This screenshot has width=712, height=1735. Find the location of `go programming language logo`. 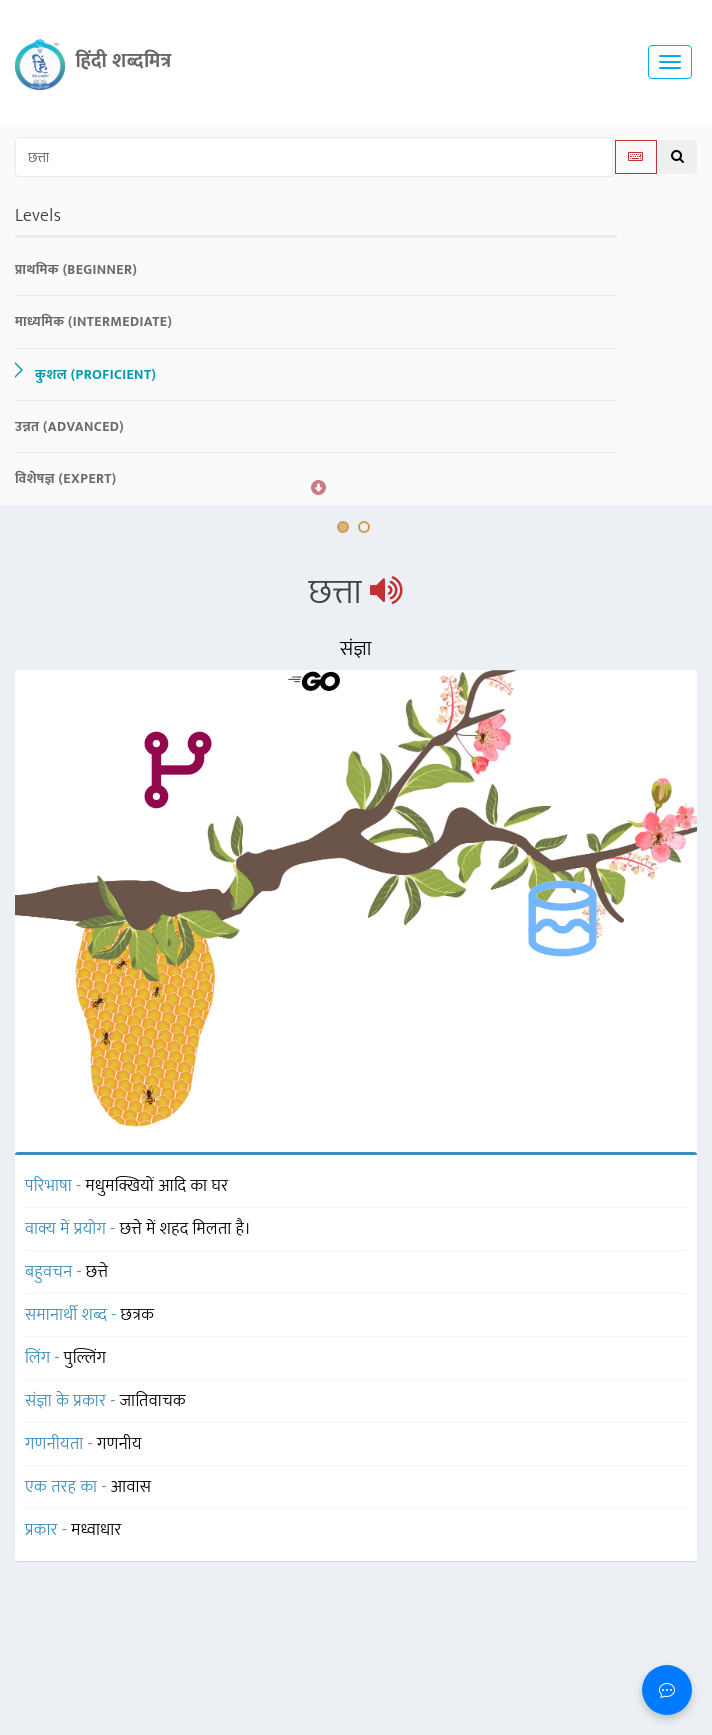

go programming language logo is located at coordinates (314, 682).